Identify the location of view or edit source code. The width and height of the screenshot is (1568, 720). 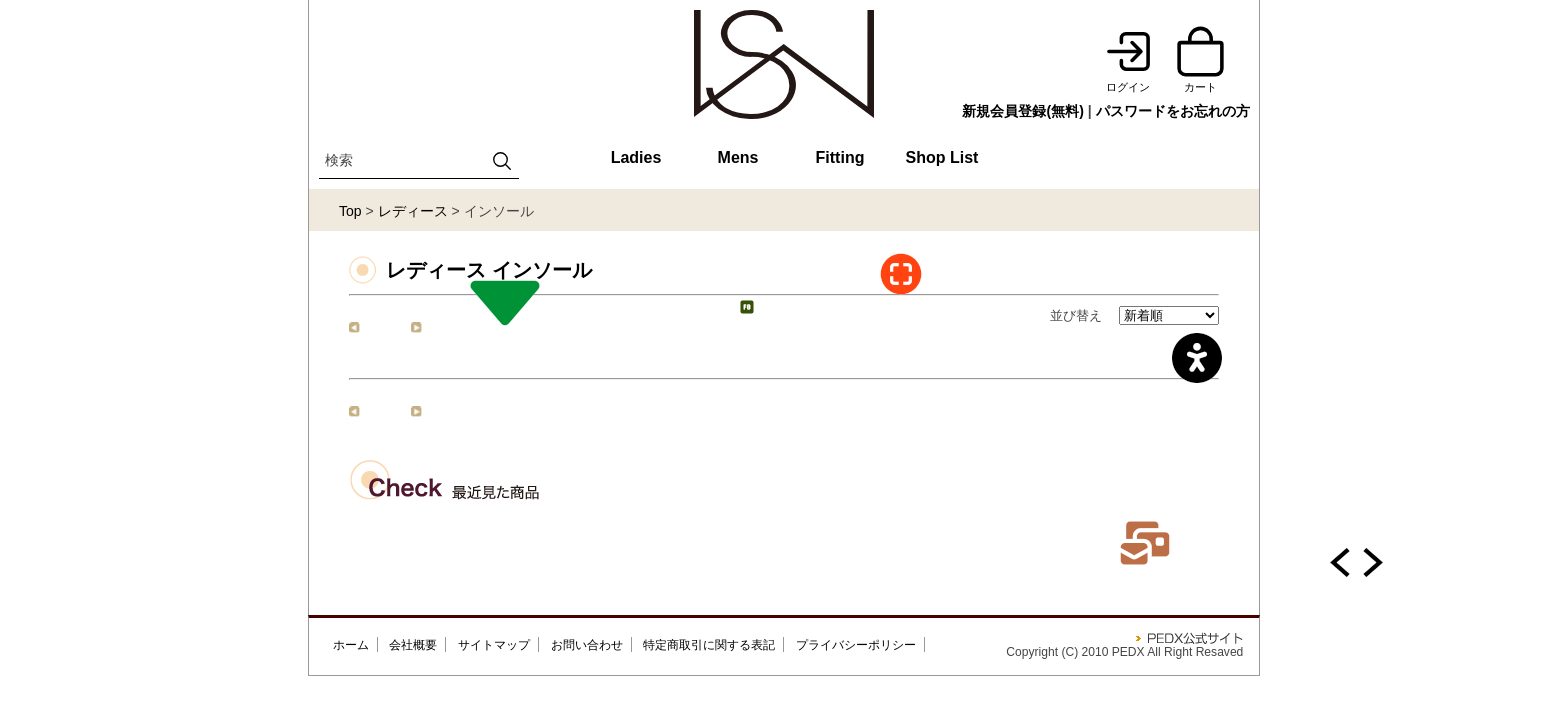
(1356, 562).